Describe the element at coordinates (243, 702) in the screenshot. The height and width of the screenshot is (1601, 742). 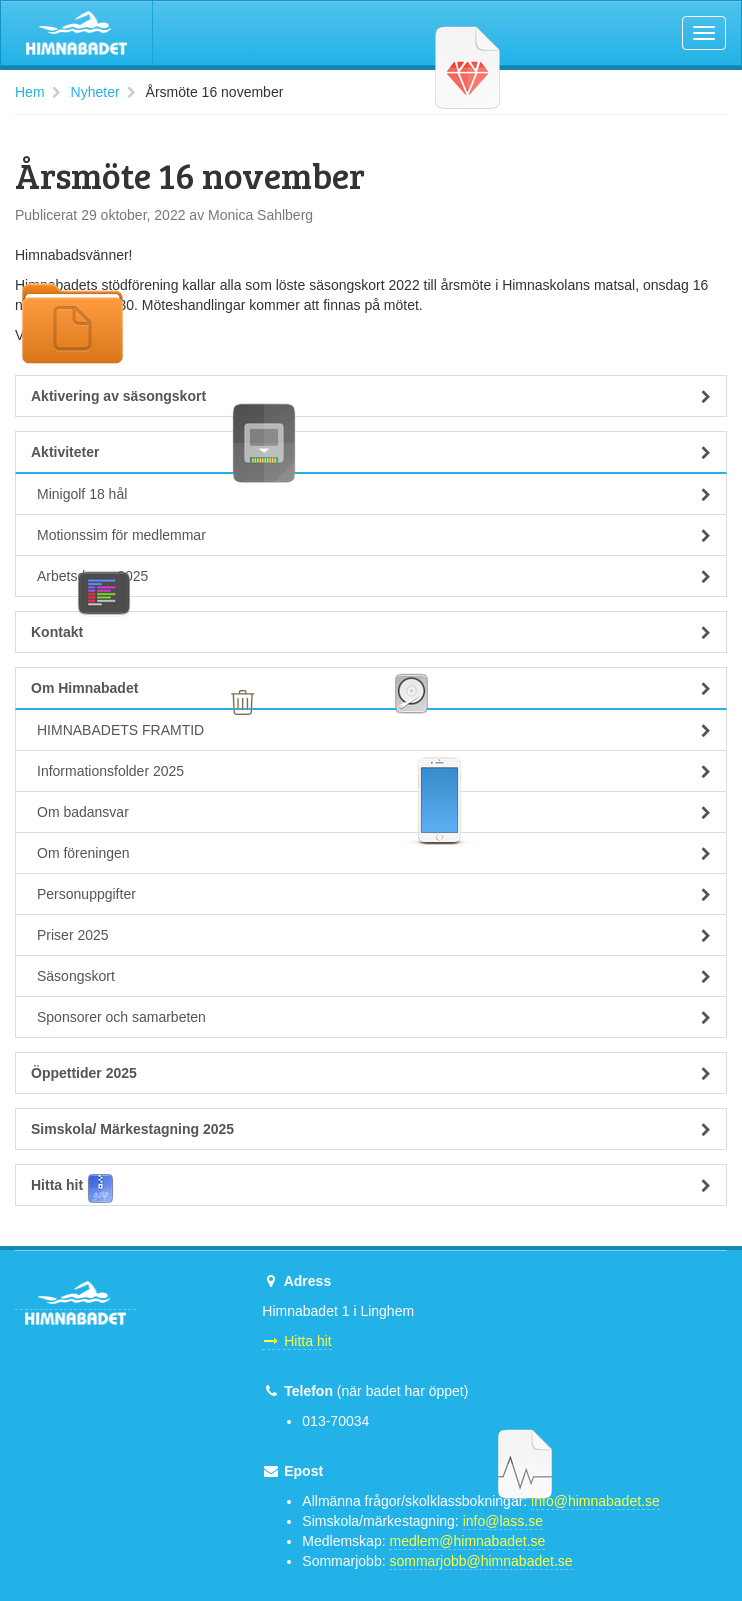
I see `clear file history` at that location.